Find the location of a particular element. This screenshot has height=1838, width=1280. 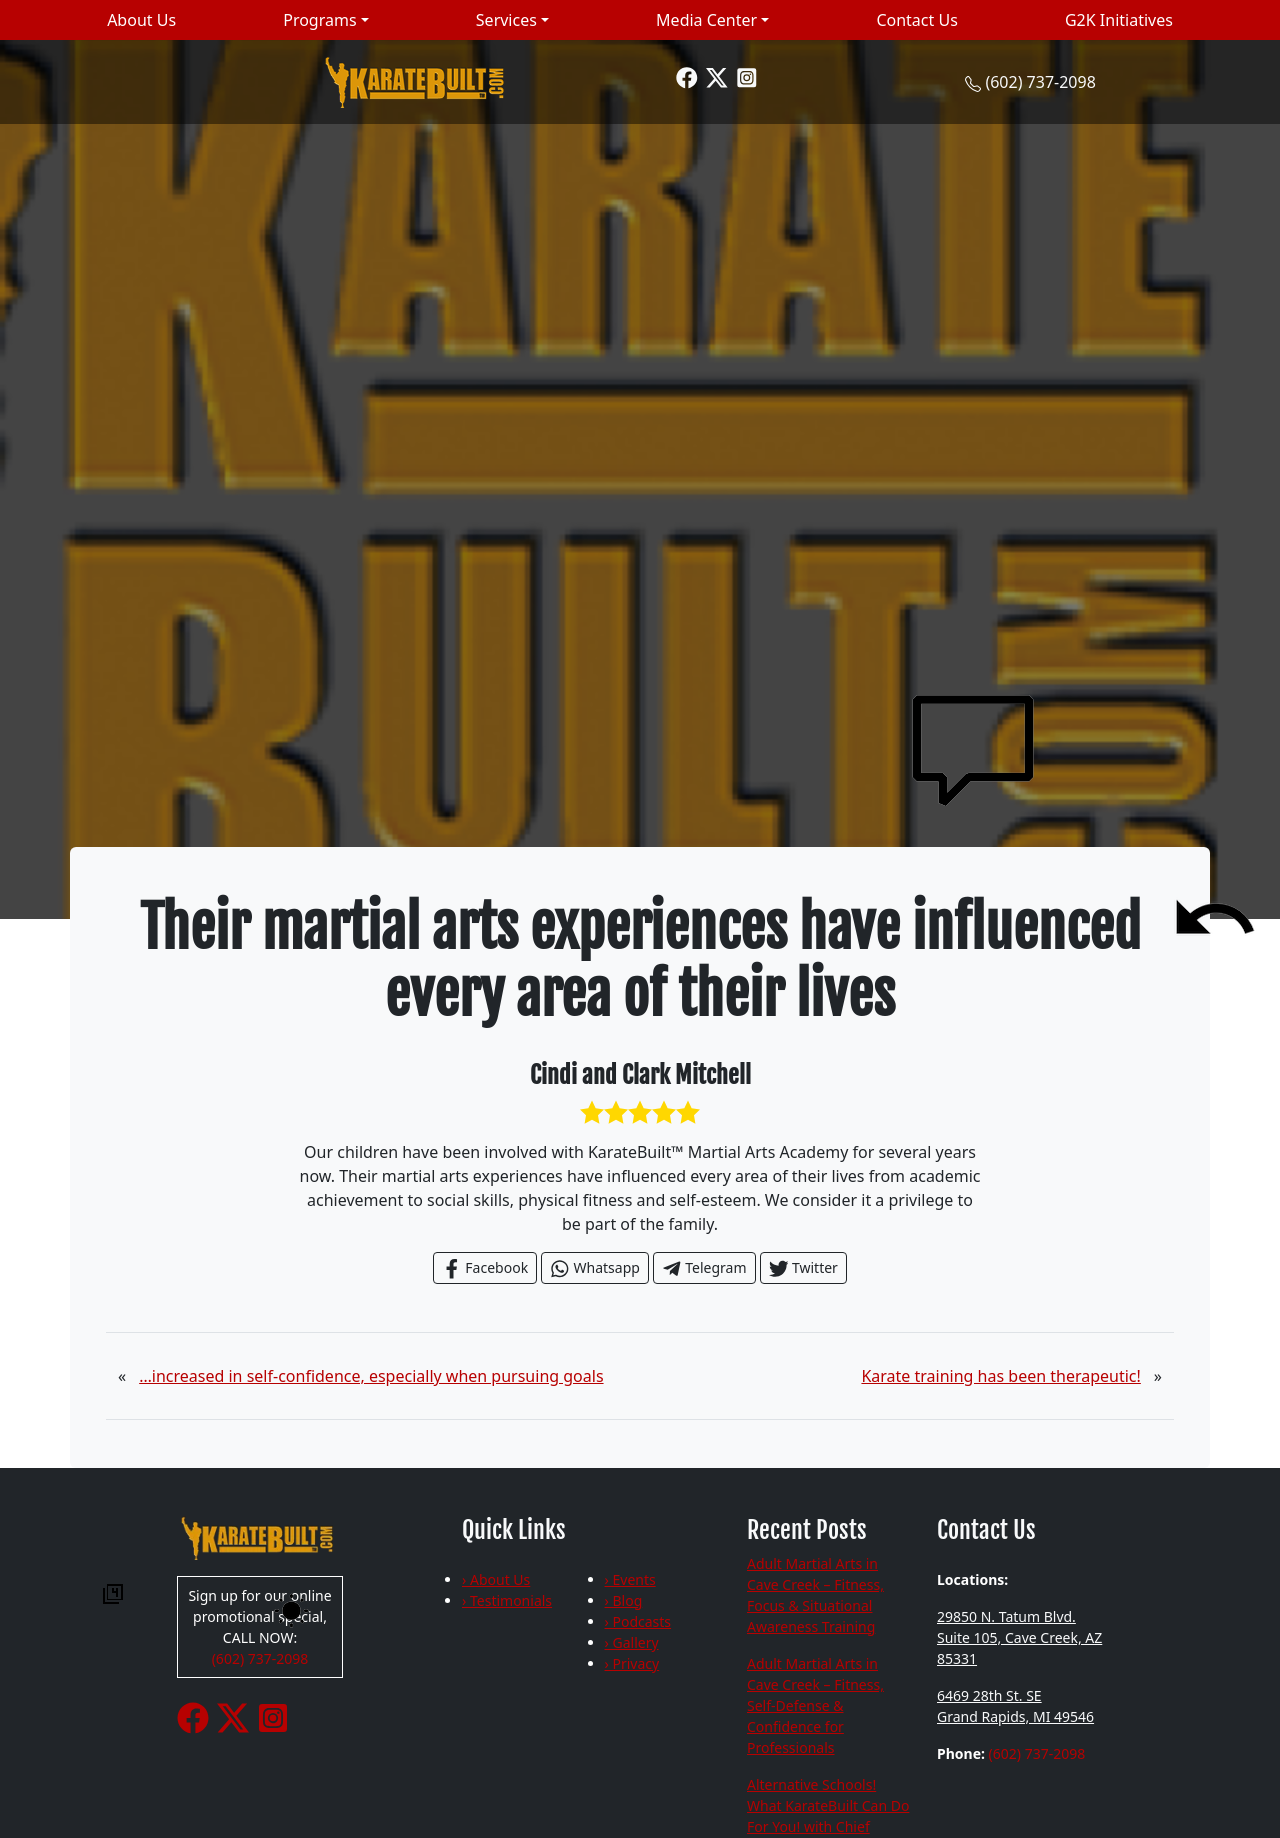

open comments section is located at coordinates (973, 747).